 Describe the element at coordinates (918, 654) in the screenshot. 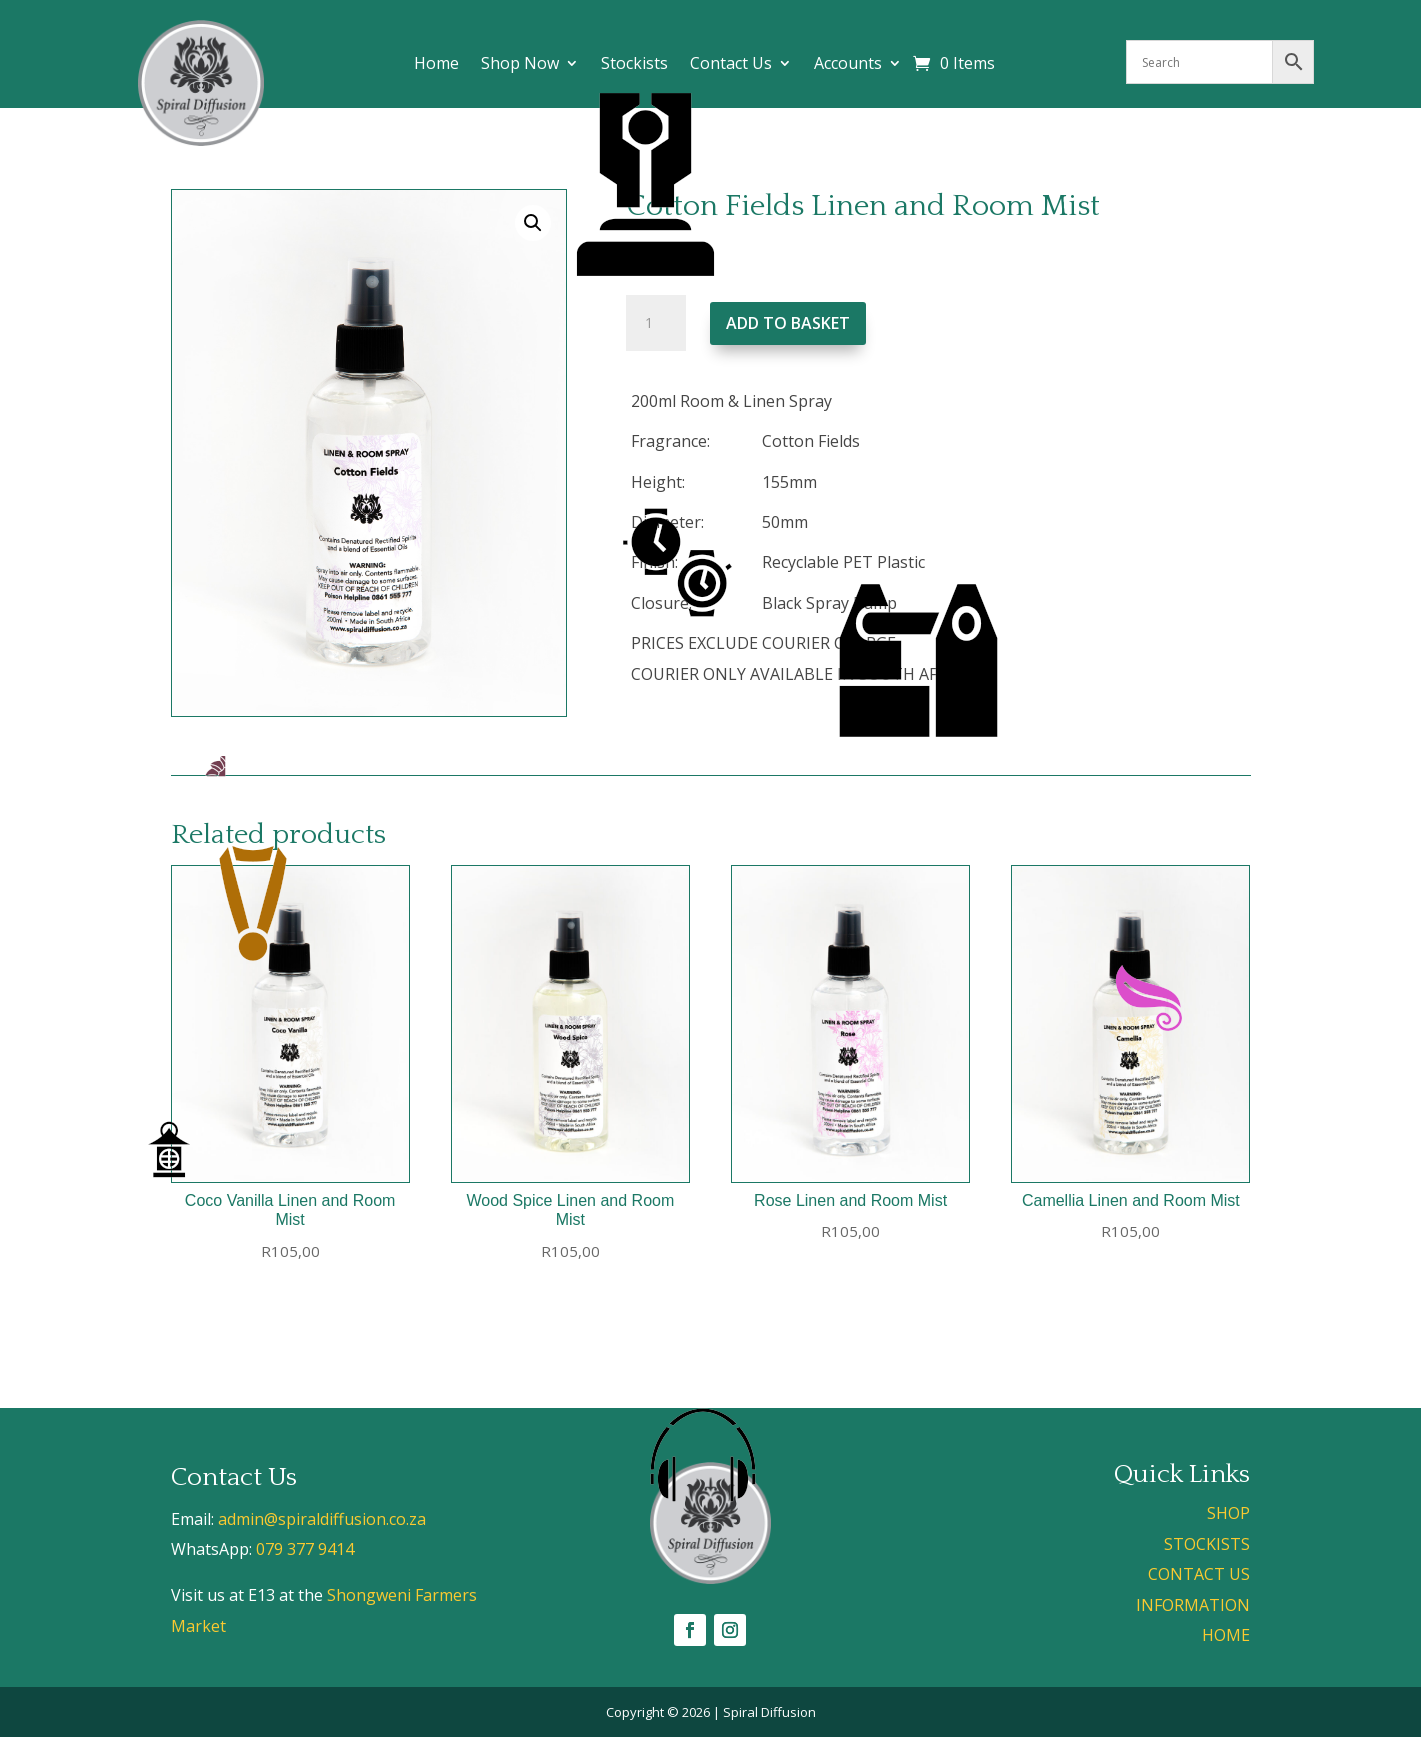

I see `access tools and utilities` at that location.